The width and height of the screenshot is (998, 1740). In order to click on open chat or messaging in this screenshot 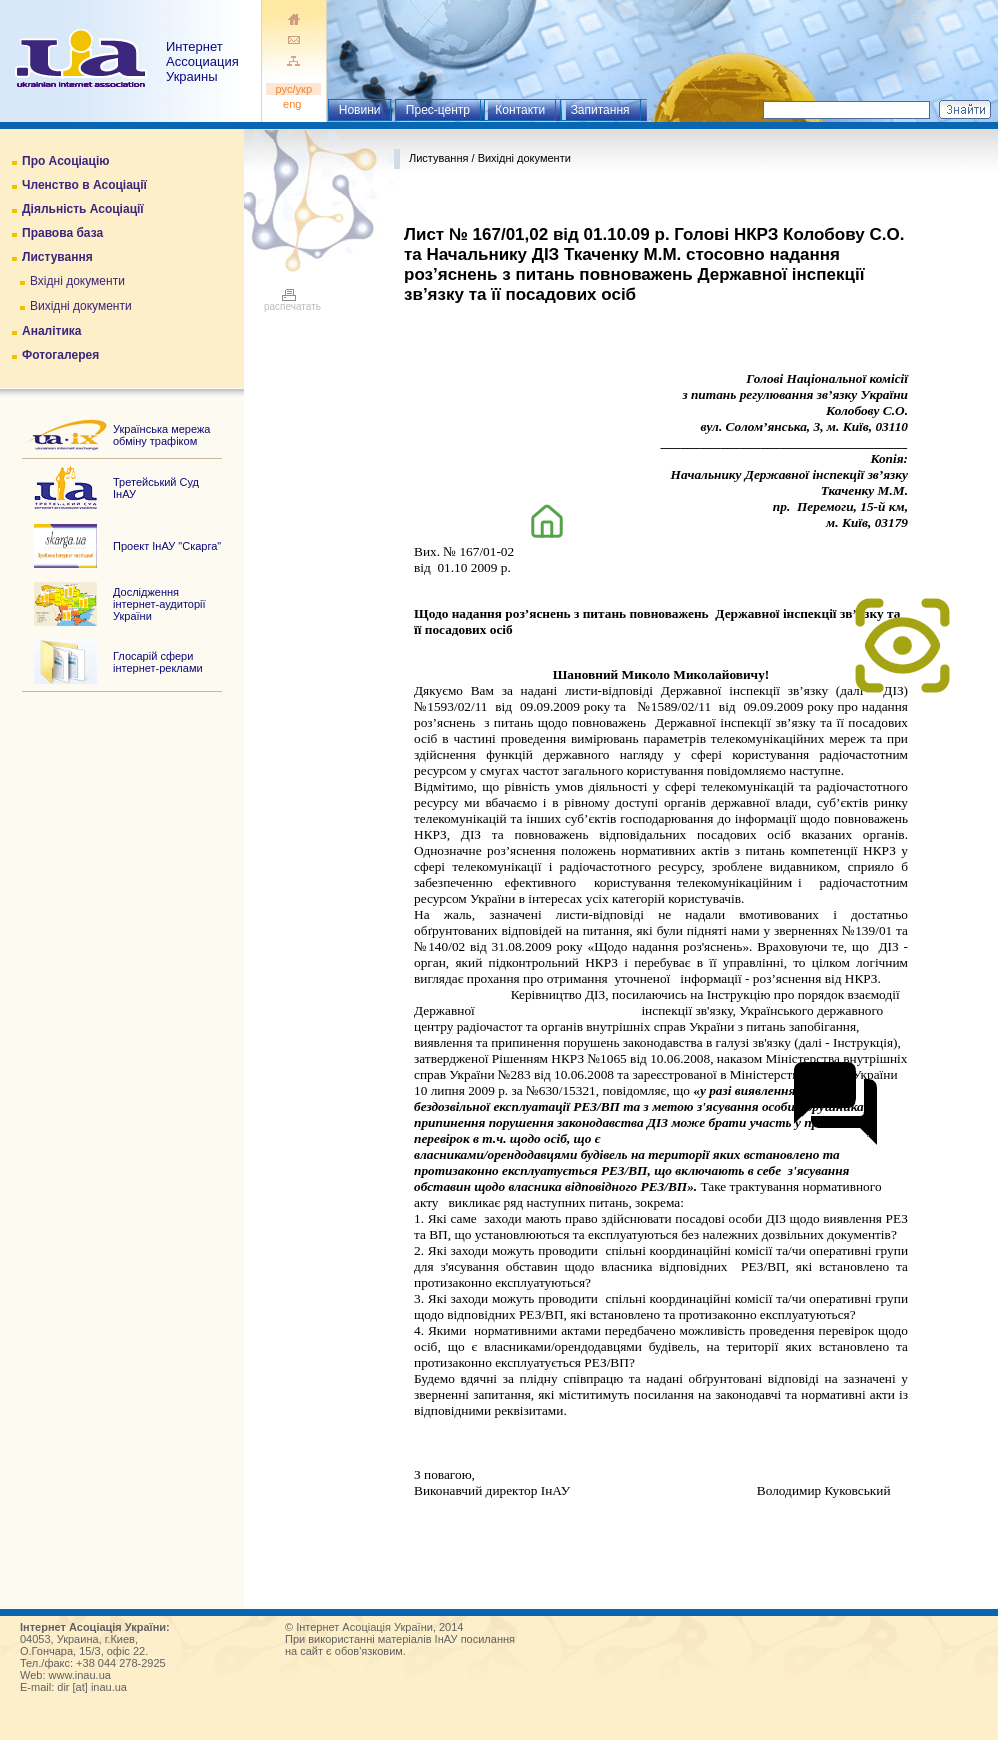, I will do `click(835, 1103)`.